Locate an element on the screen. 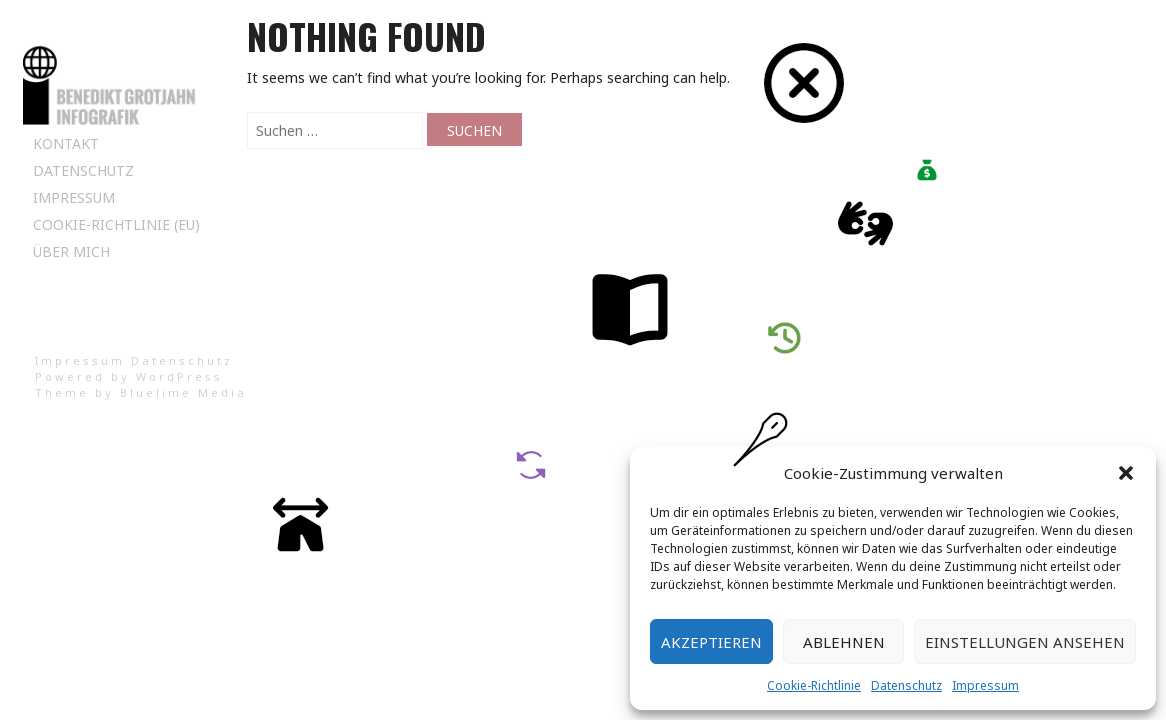 The width and height of the screenshot is (1166, 720). view your earnings or balance is located at coordinates (927, 170).